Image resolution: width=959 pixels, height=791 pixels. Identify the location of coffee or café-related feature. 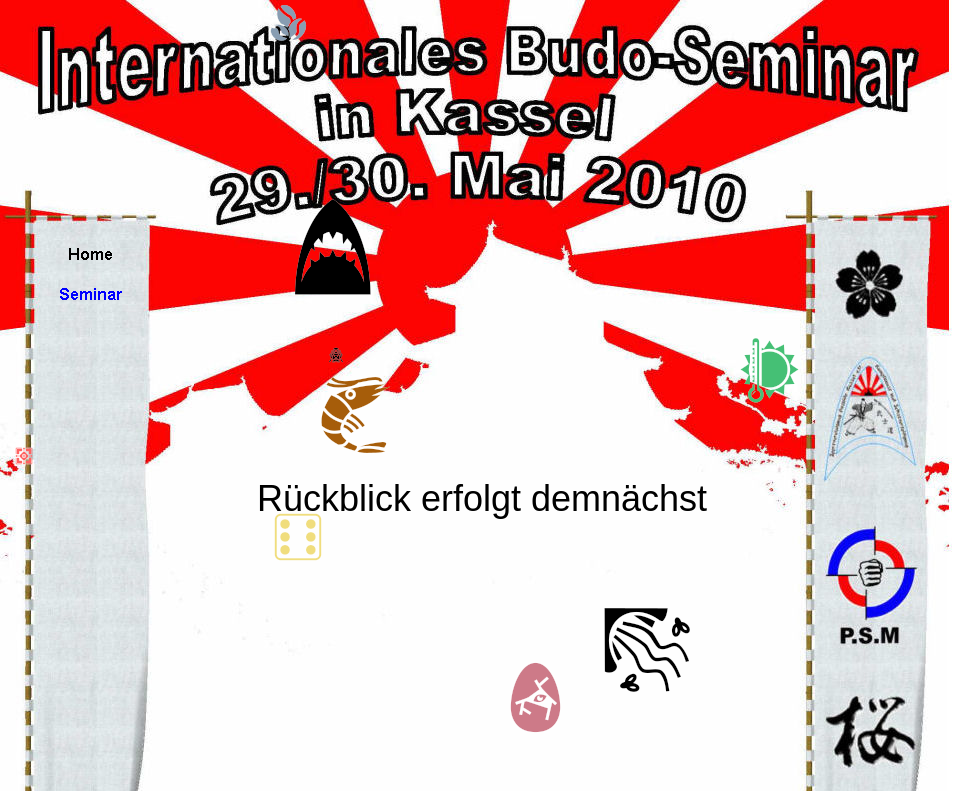
(288, 22).